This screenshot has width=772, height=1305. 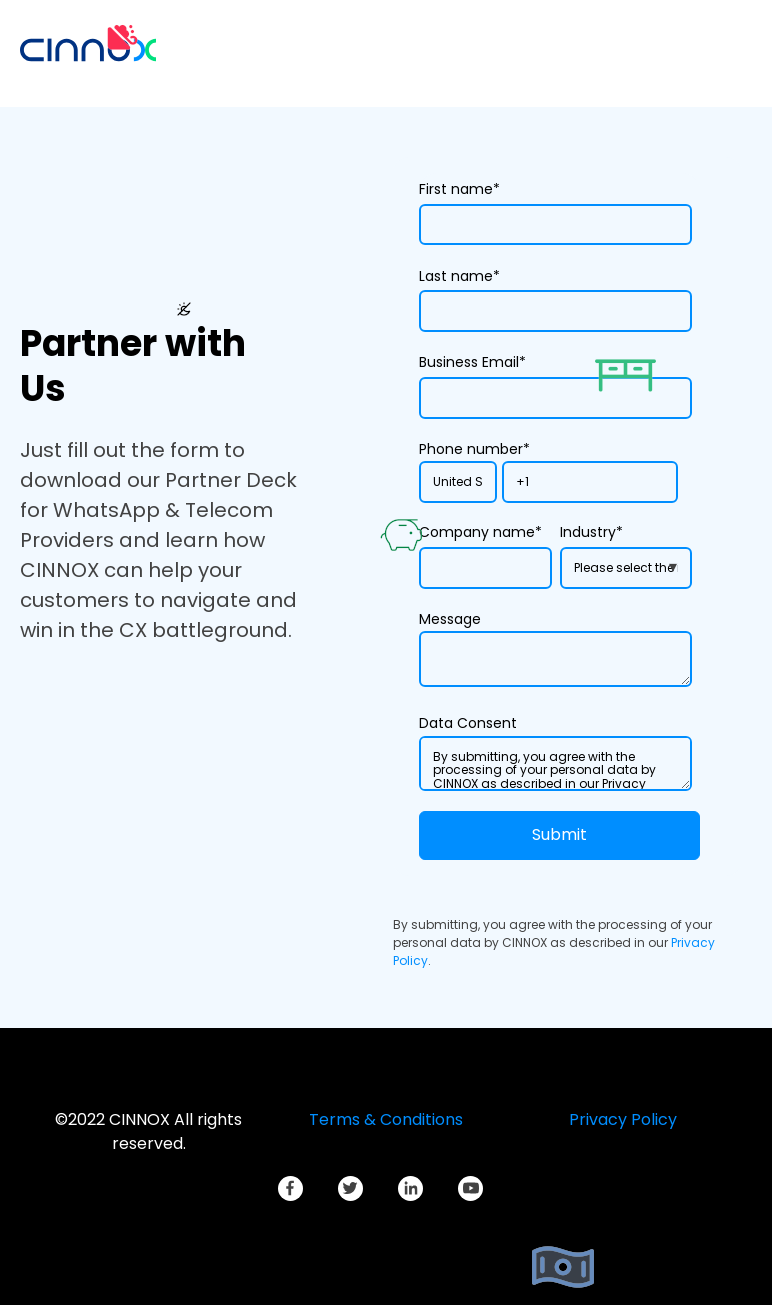 What do you see at coordinates (122, 36) in the screenshot?
I see `indicates avalanche warning or hazard` at bounding box center [122, 36].